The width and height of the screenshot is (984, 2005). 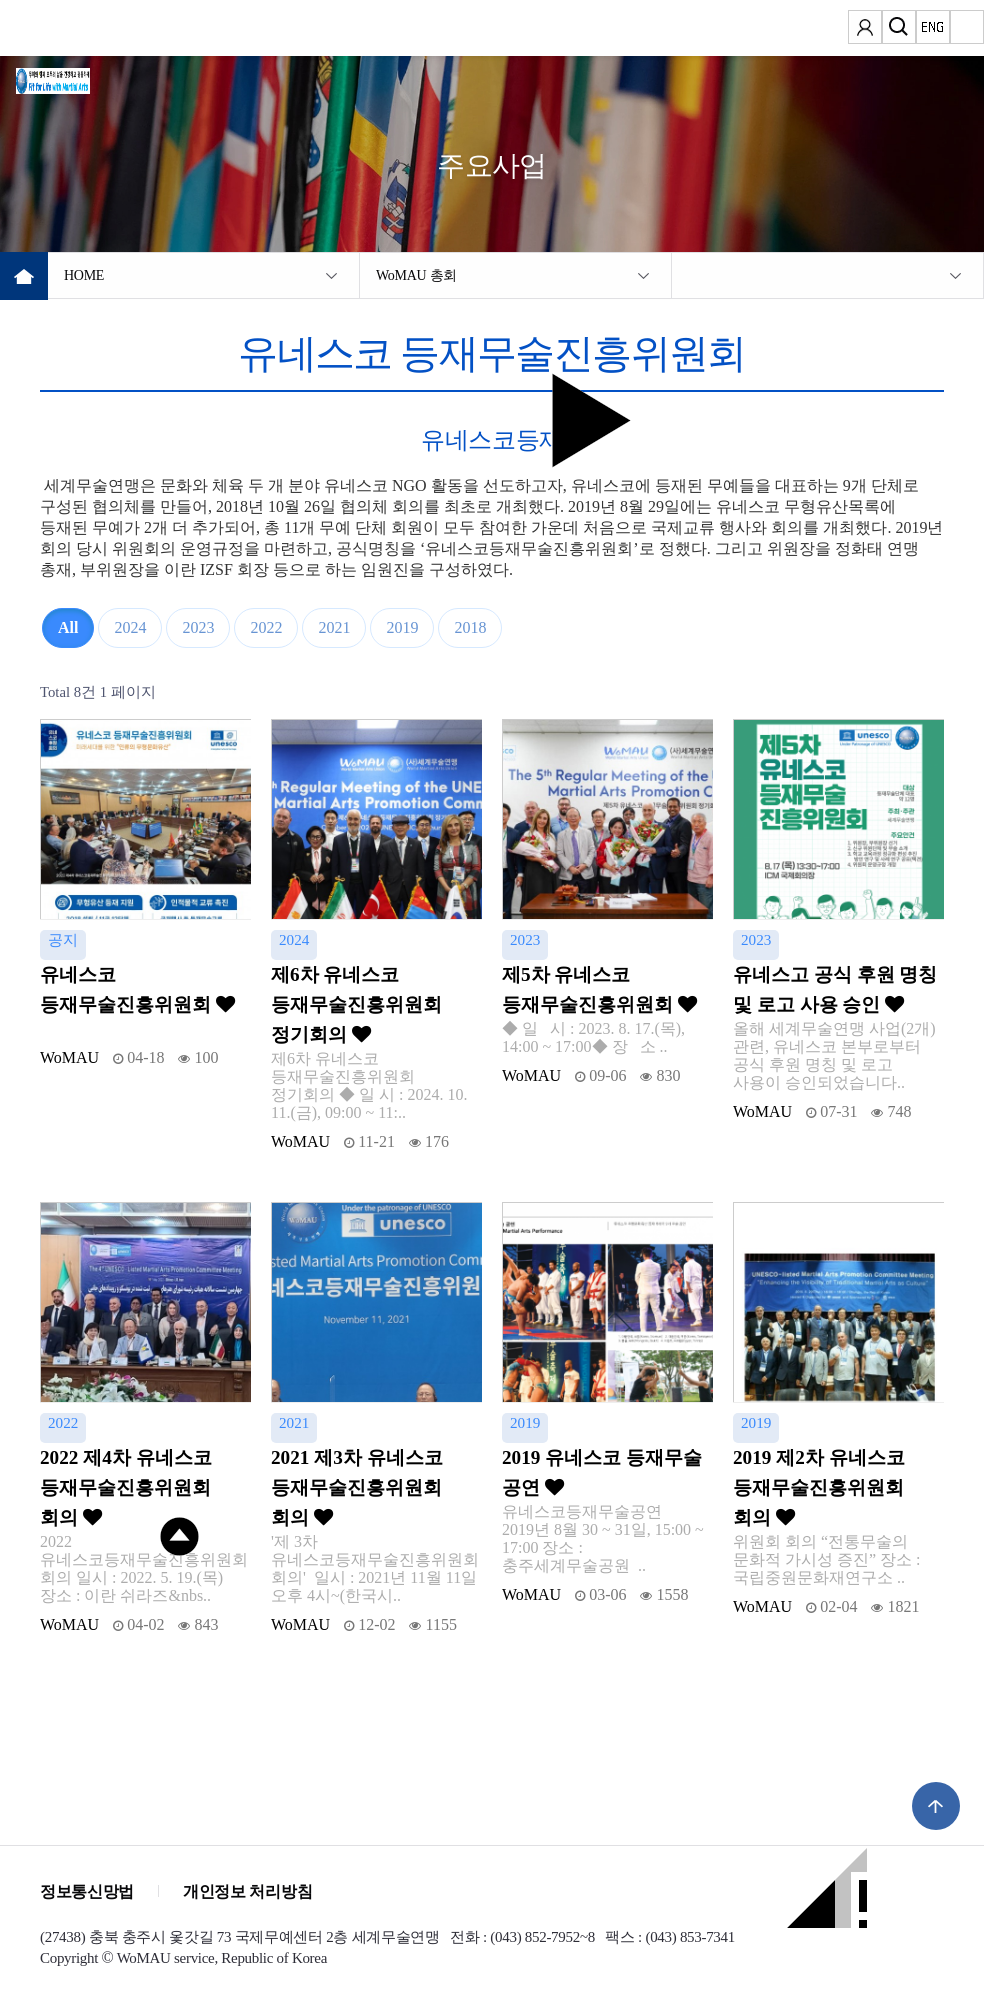 I want to click on start playing media, so click(x=591, y=420).